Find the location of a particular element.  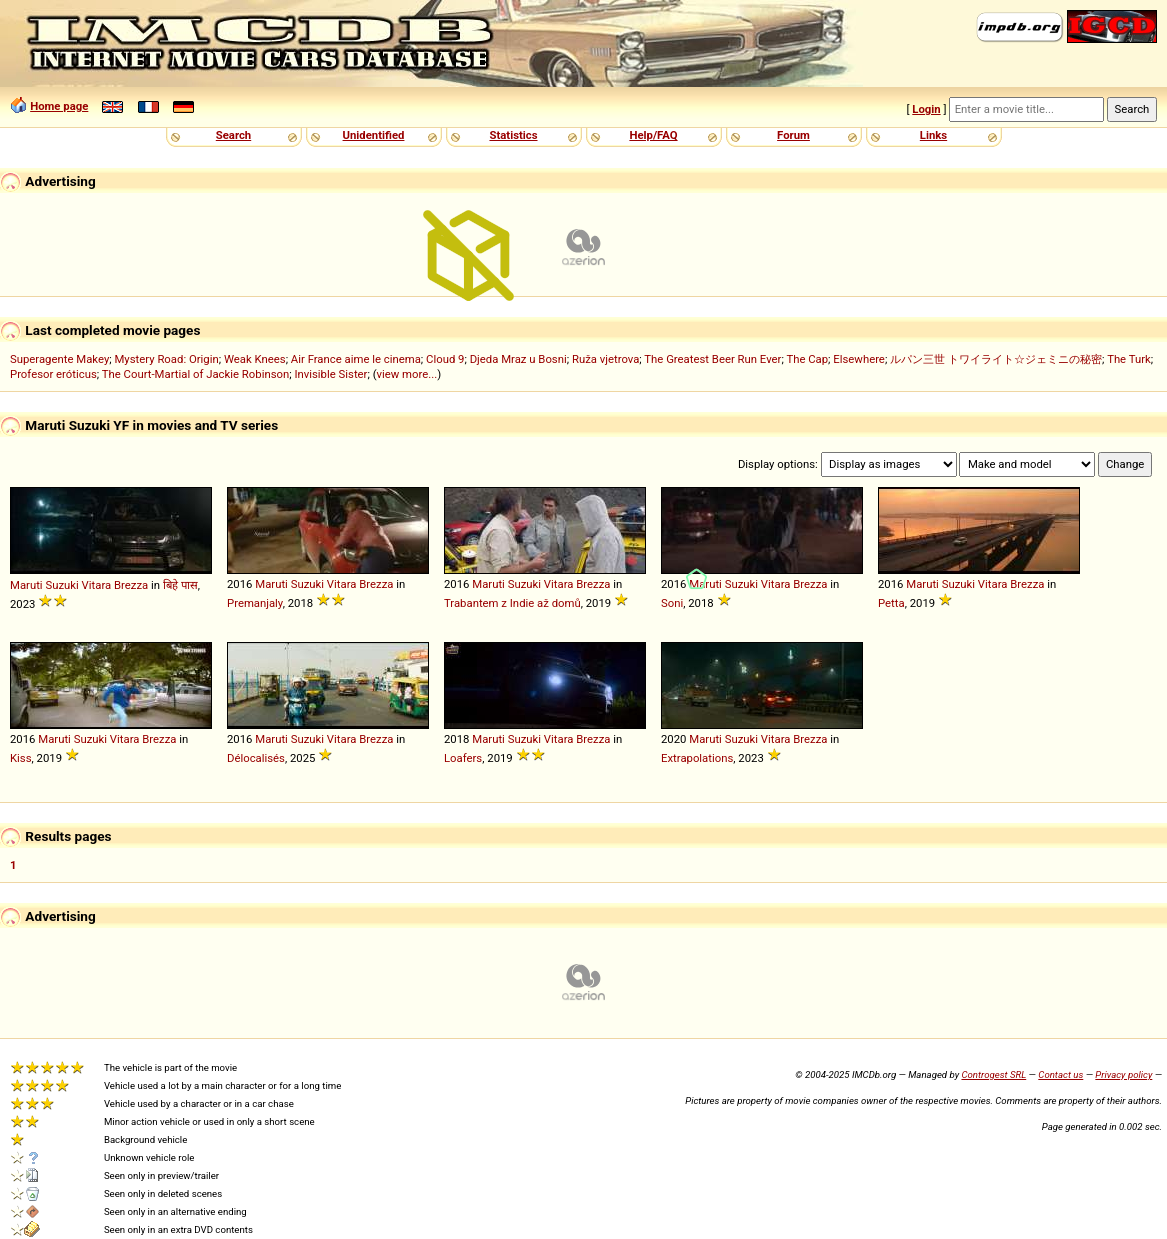

package or shipment unavailable is located at coordinates (468, 255).